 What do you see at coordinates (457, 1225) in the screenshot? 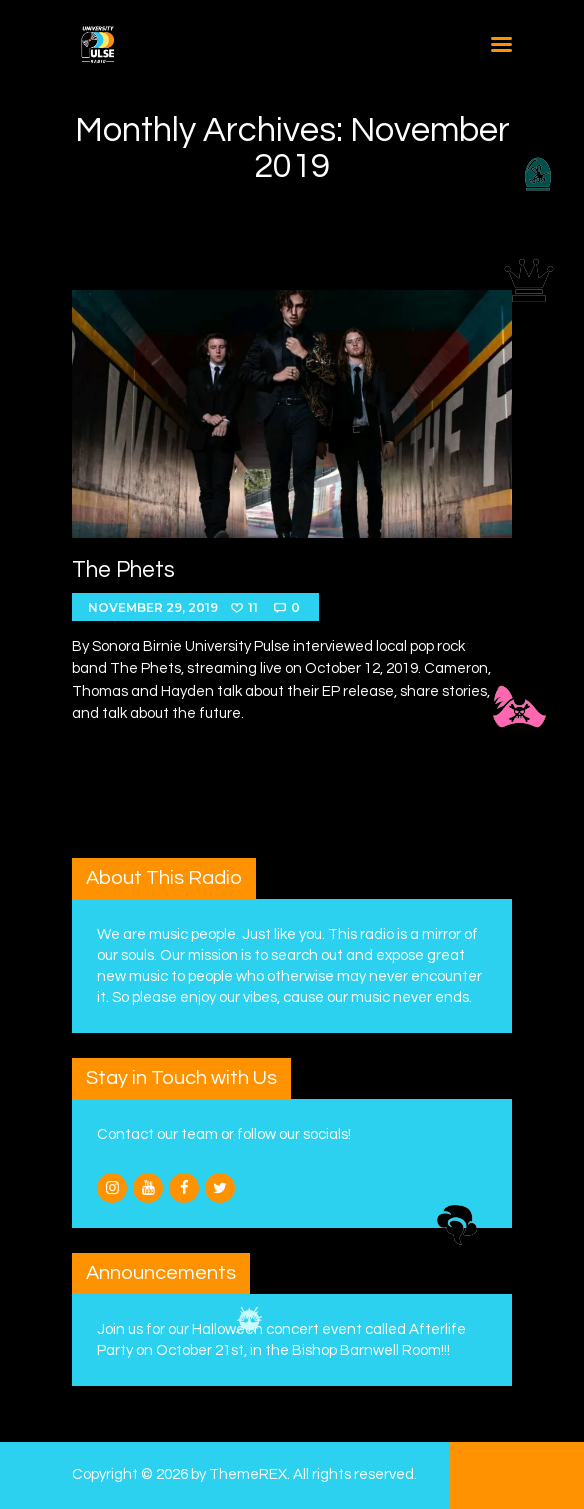
I see `open Steam gaming platform` at bounding box center [457, 1225].